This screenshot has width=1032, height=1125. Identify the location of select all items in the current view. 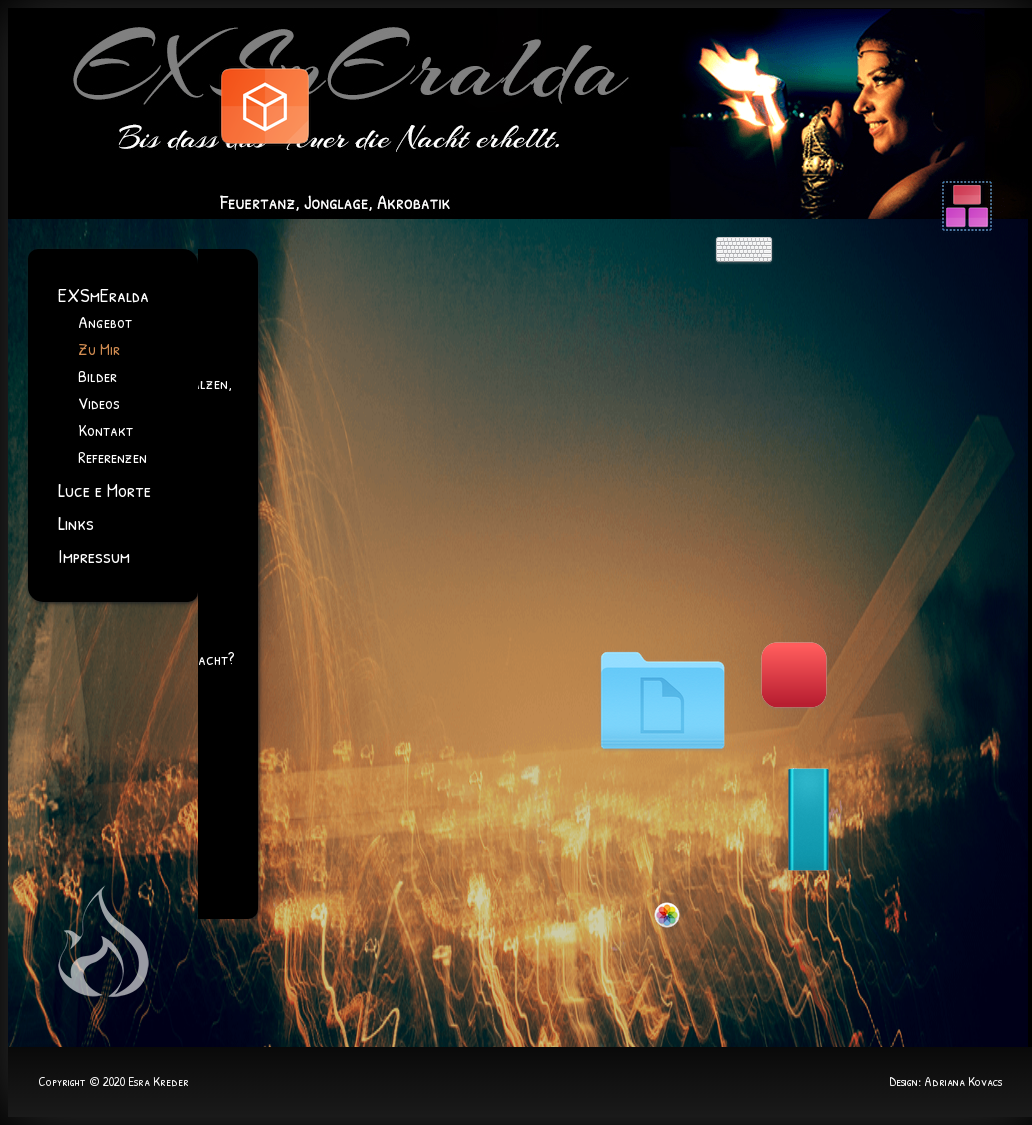
(967, 206).